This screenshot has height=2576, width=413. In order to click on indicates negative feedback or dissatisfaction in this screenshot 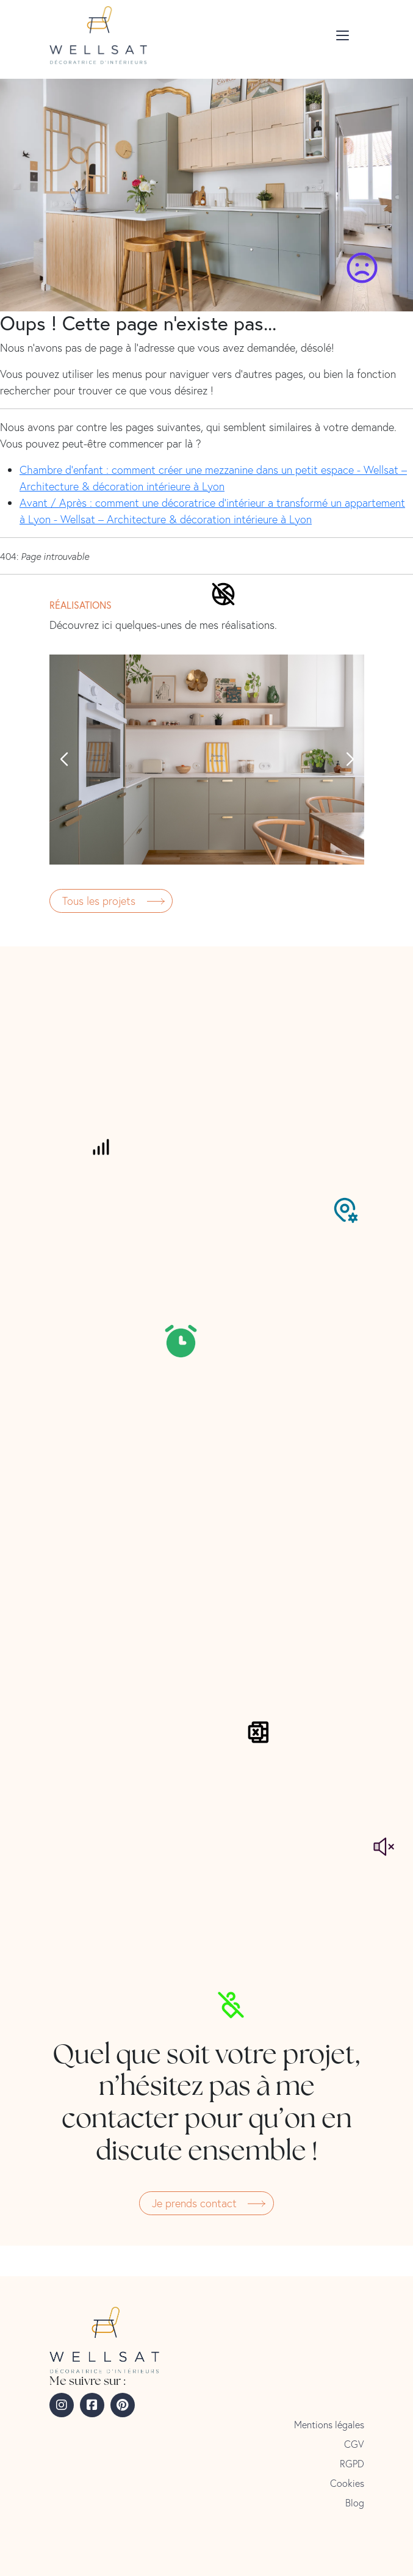, I will do `click(362, 267)`.